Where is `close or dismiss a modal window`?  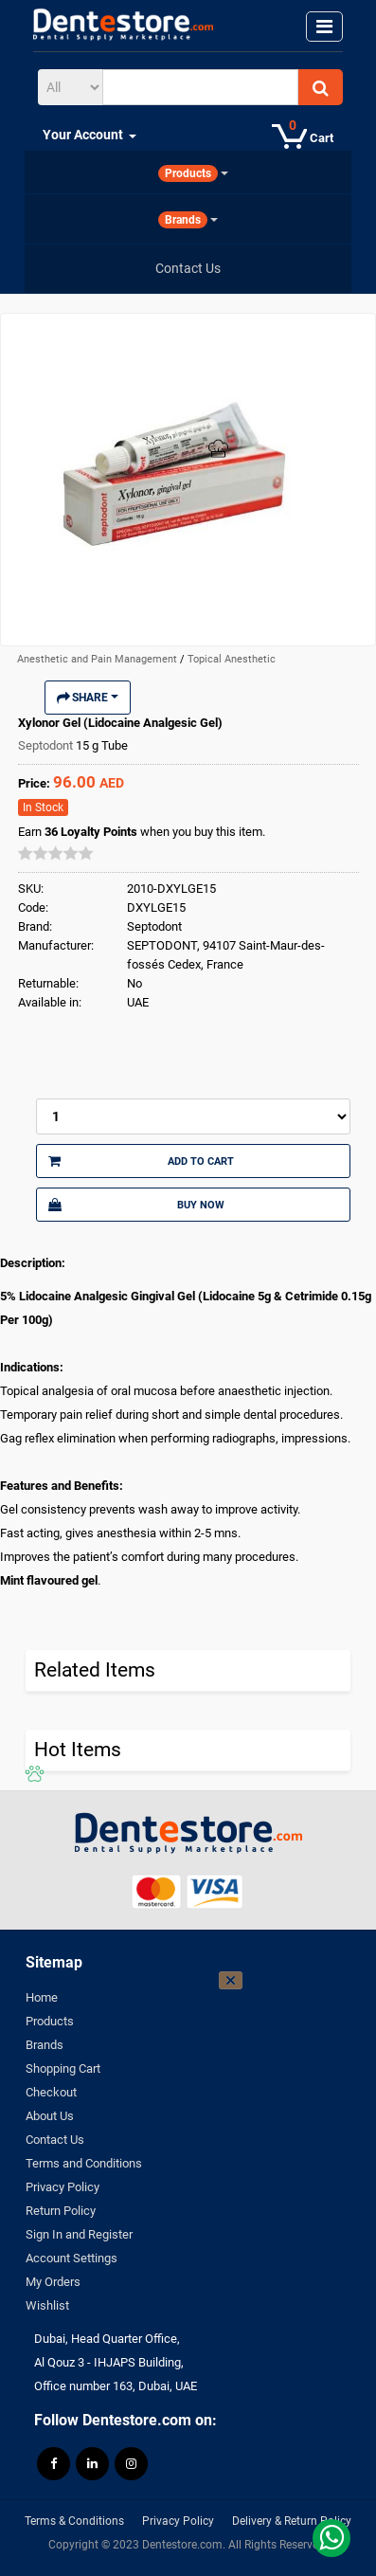
close or dismiss a modal window is located at coordinates (230, 1980).